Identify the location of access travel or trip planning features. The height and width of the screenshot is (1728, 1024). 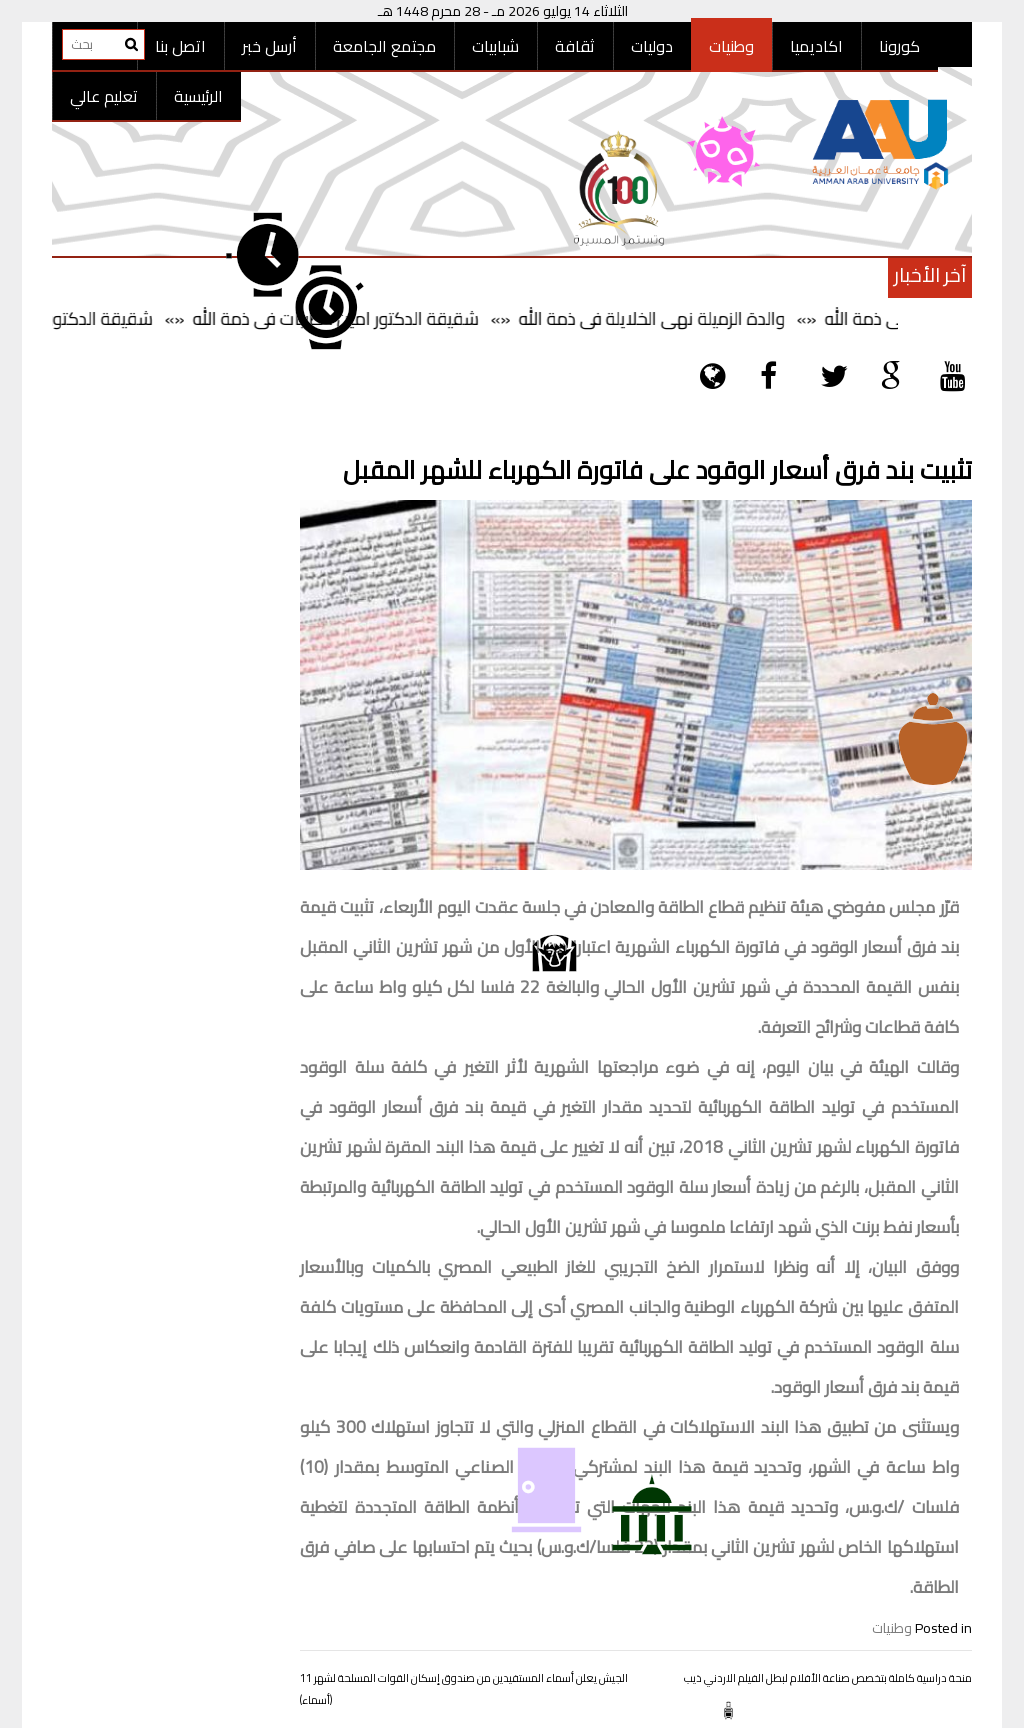
(728, 1710).